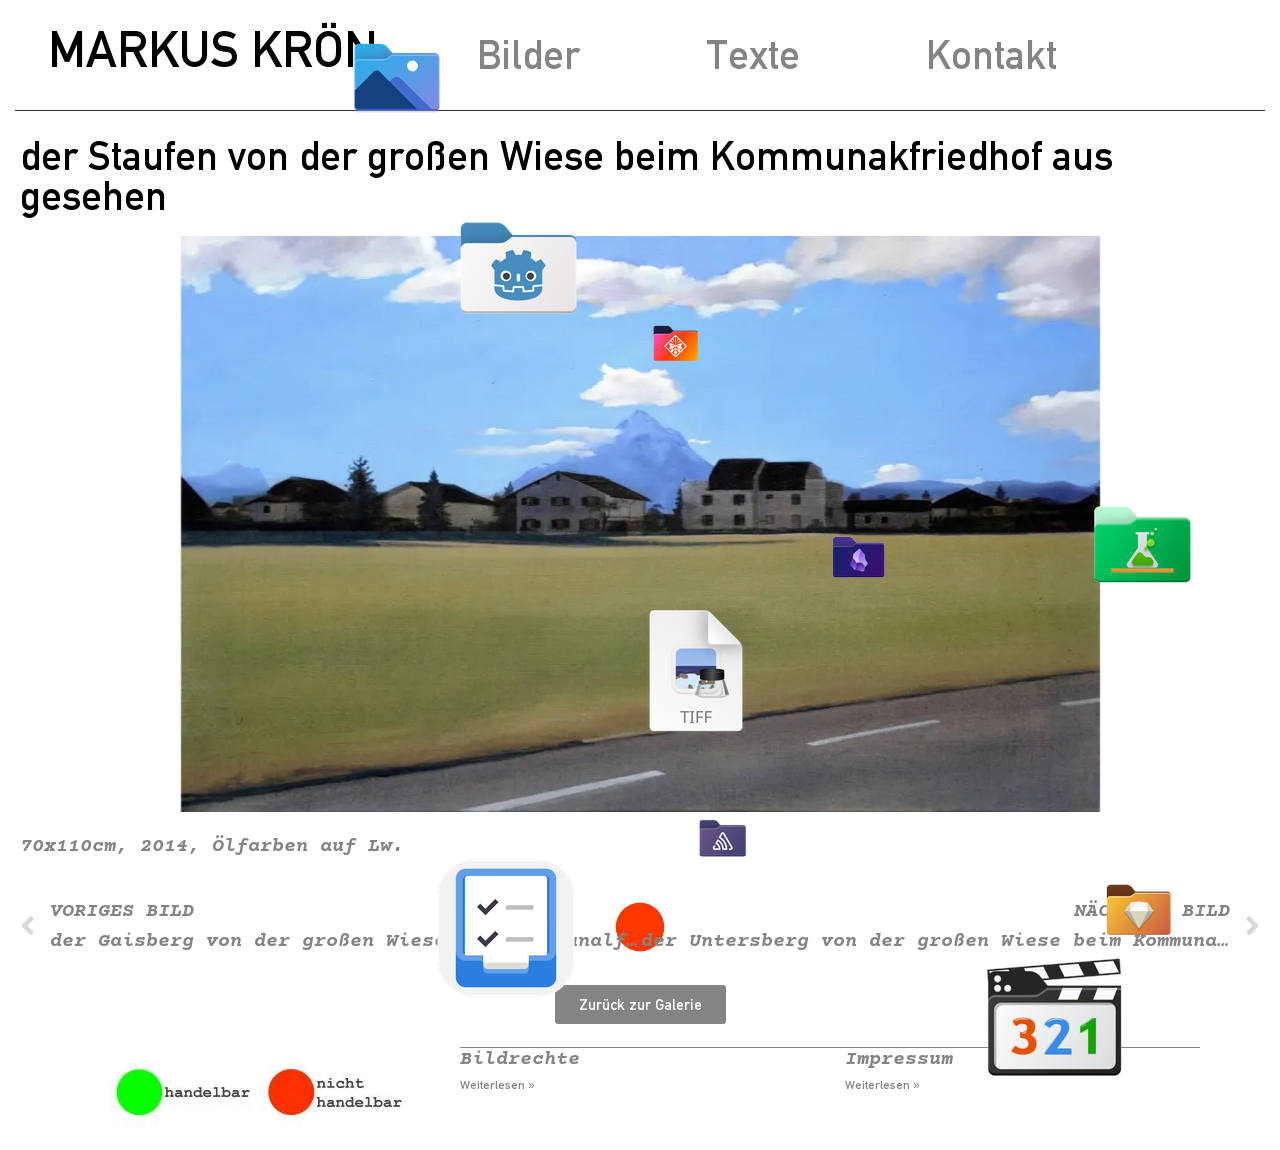 Image resolution: width=1280 pixels, height=1150 pixels. Describe the element at coordinates (696, 673) in the screenshot. I see `a tiff image file` at that location.